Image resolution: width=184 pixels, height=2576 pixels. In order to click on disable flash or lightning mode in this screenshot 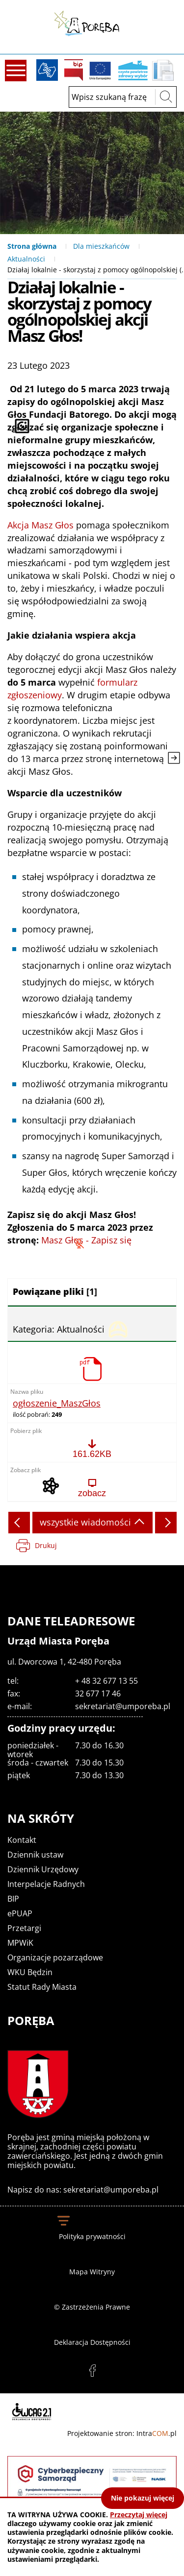, I will do `click(61, 20)`.